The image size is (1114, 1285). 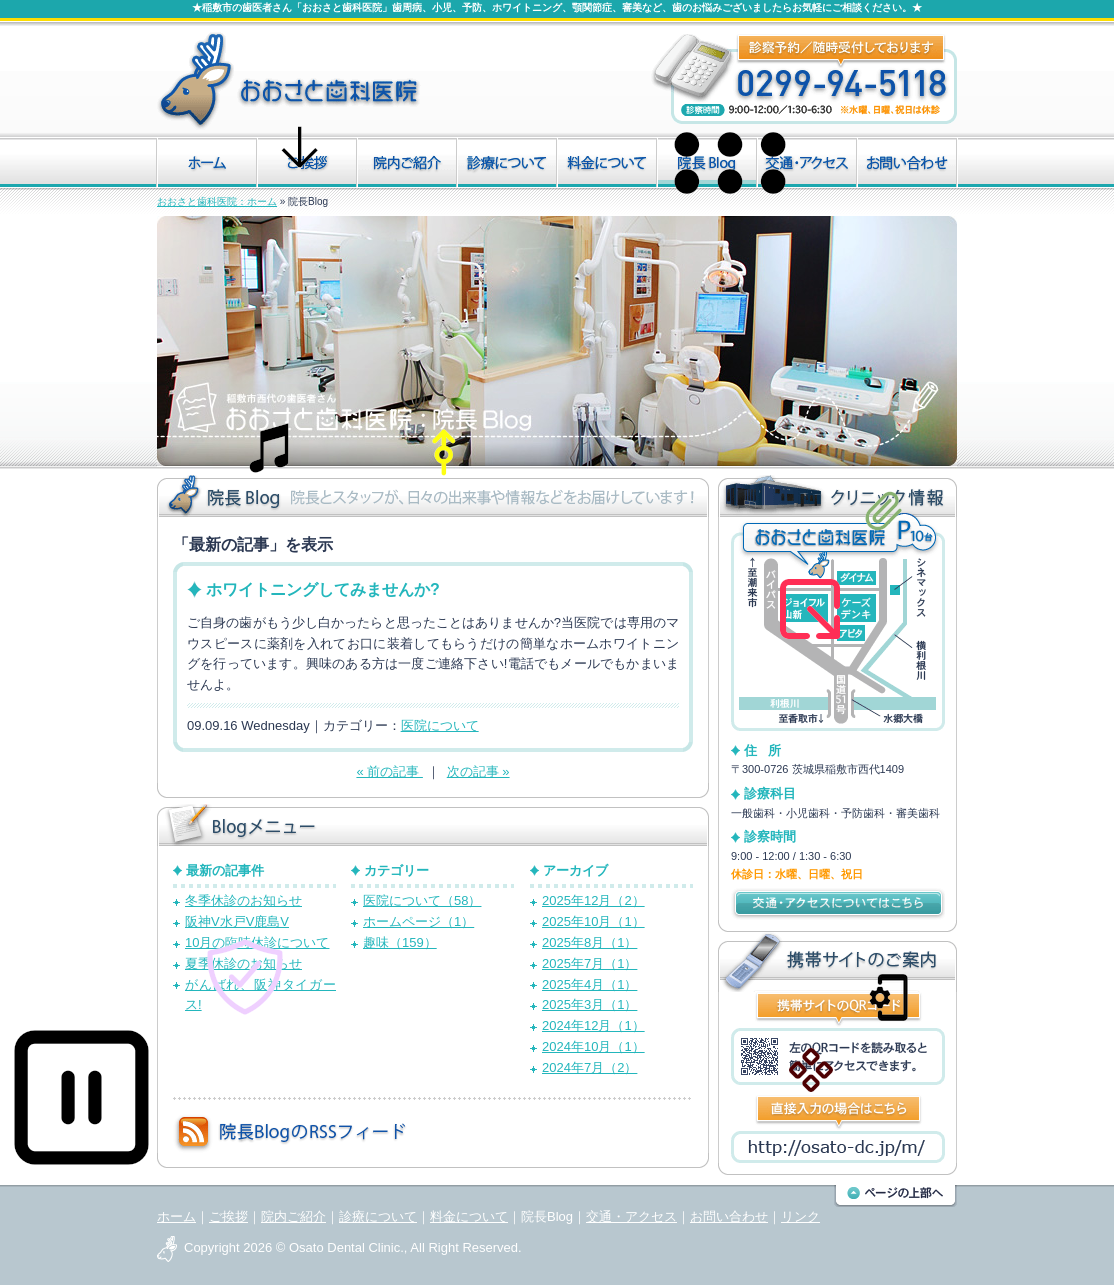 What do you see at coordinates (888, 997) in the screenshot?
I see `configure device connection settings` at bounding box center [888, 997].